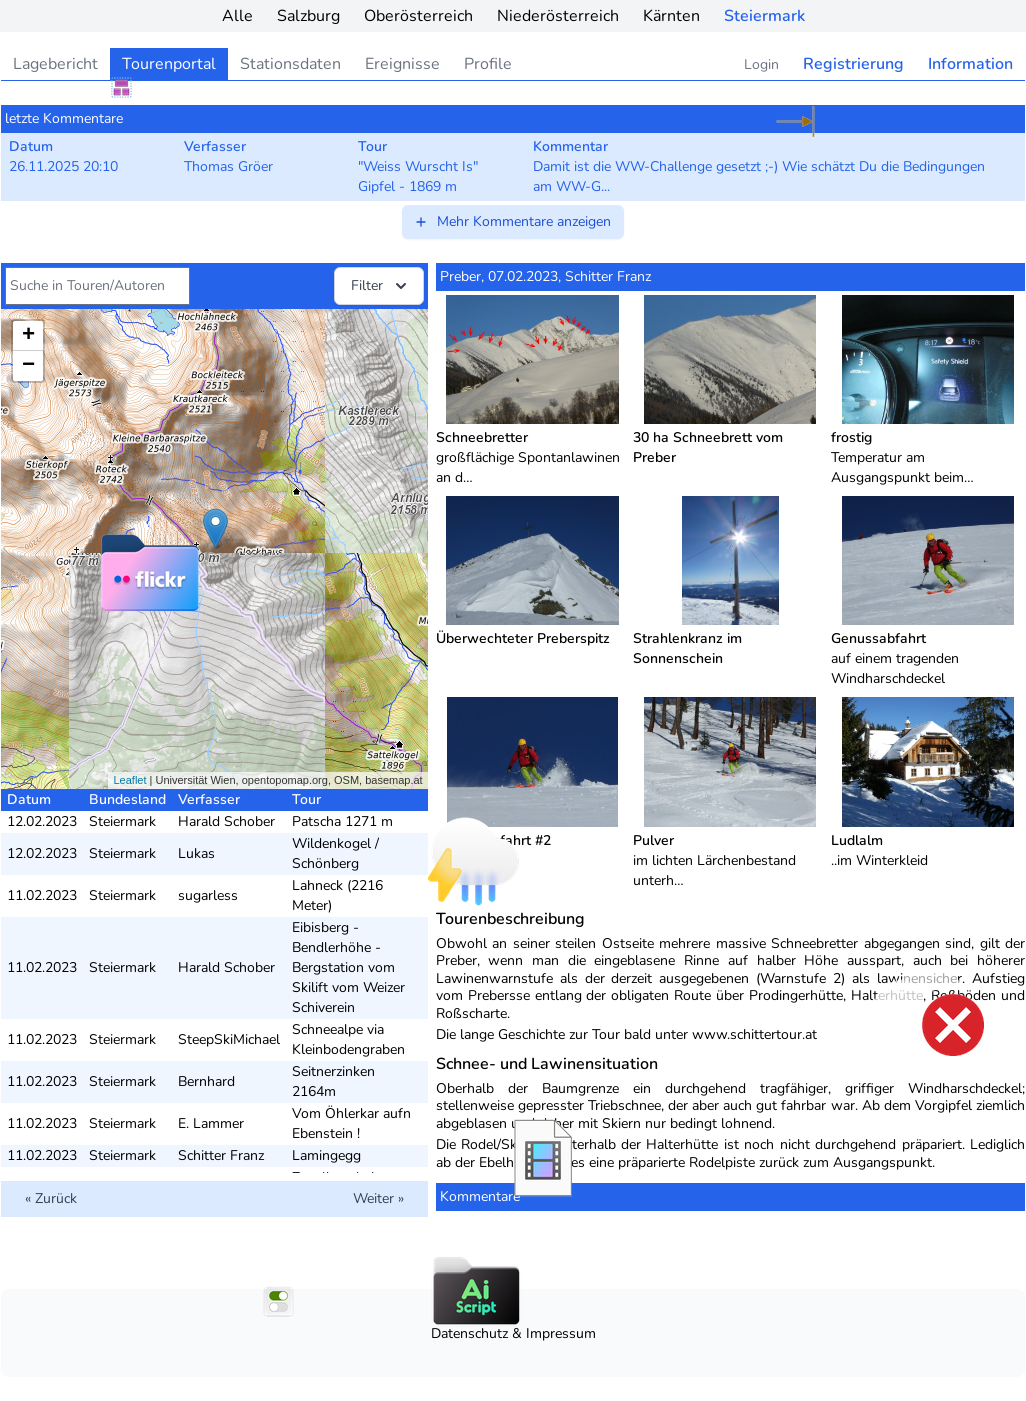 This screenshot has width=1026, height=1401. I want to click on OneDrive sync error or cloud connection failure, so click(929, 1001).